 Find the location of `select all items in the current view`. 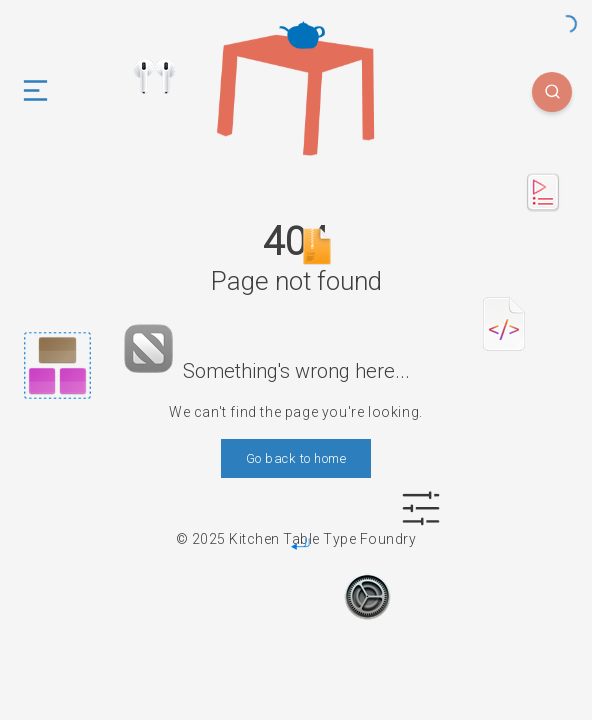

select all items in the current view is located at coordinates (57, 365).